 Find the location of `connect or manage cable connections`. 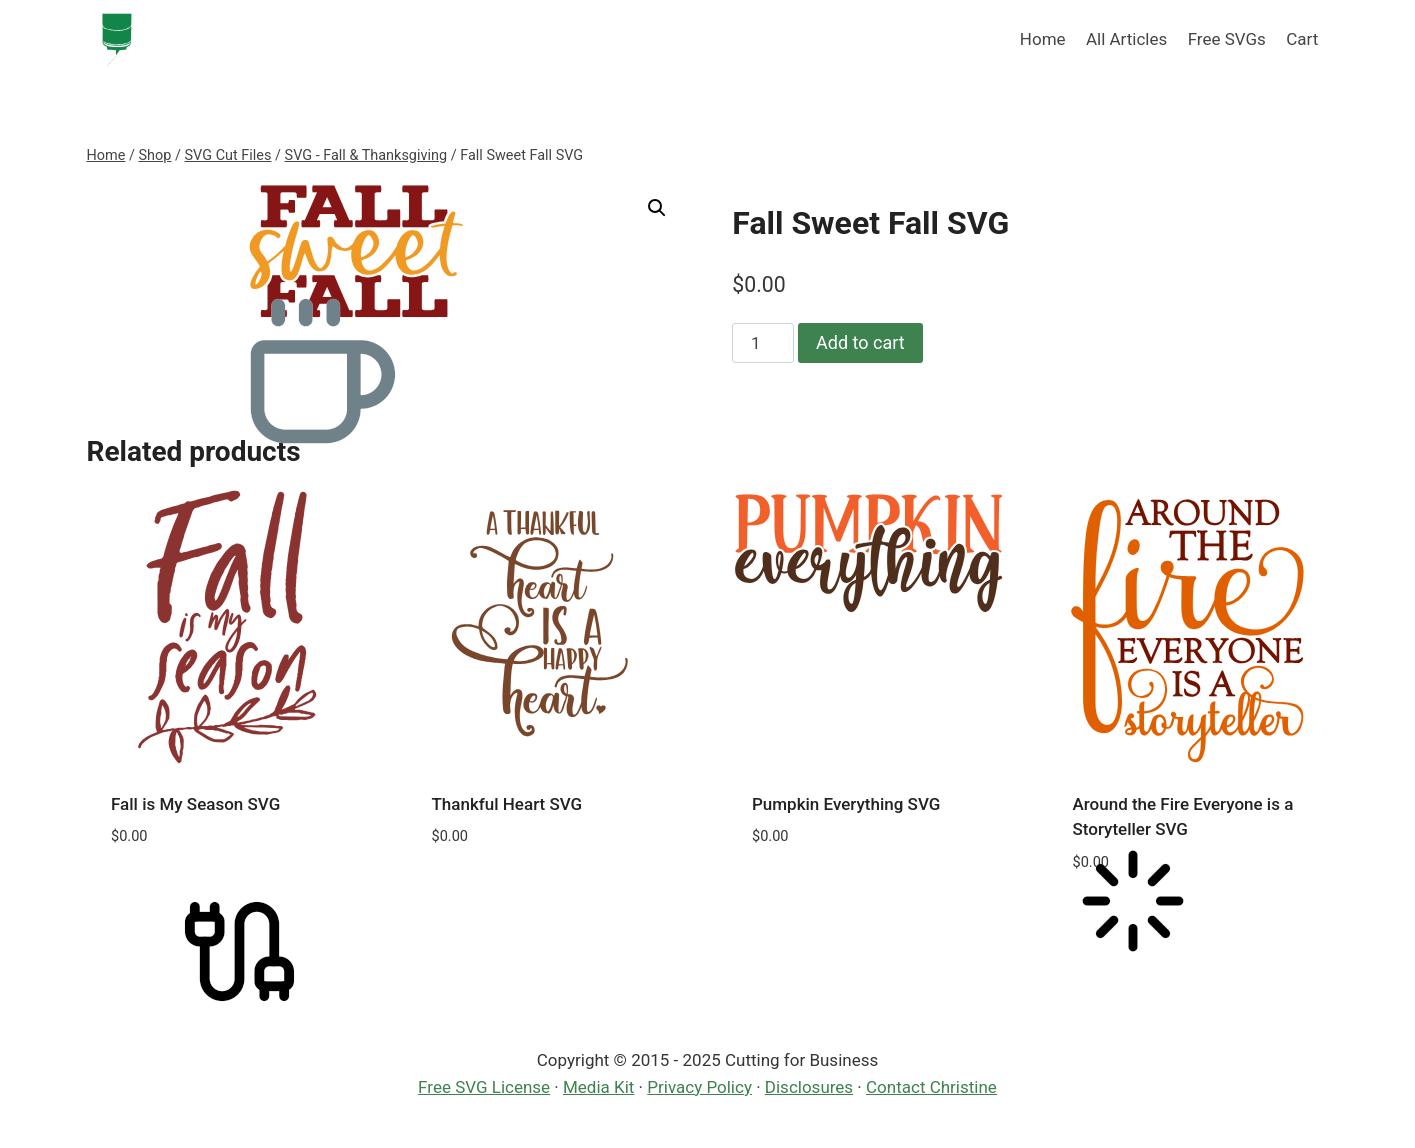

connect or manage cable connections is located at coordinates (239, 951).